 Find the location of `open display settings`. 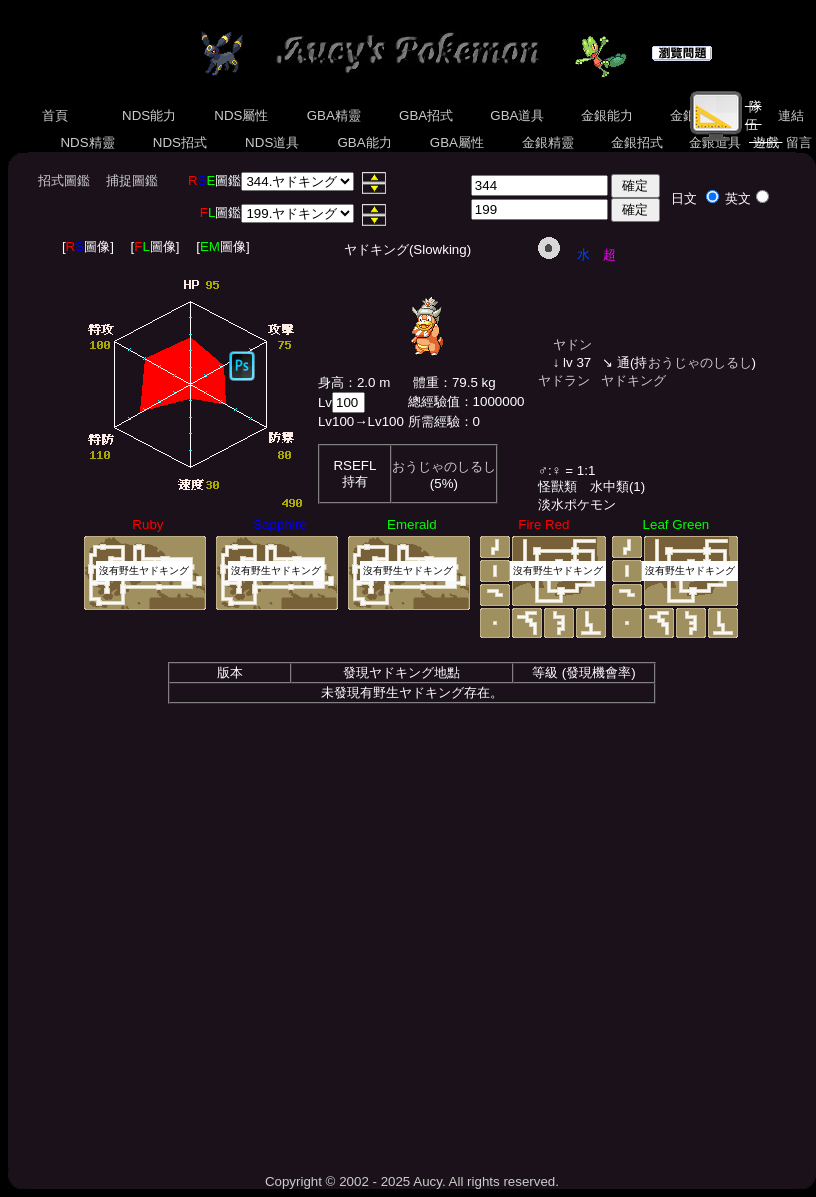

open display settings is located at coordinates (716, 116).